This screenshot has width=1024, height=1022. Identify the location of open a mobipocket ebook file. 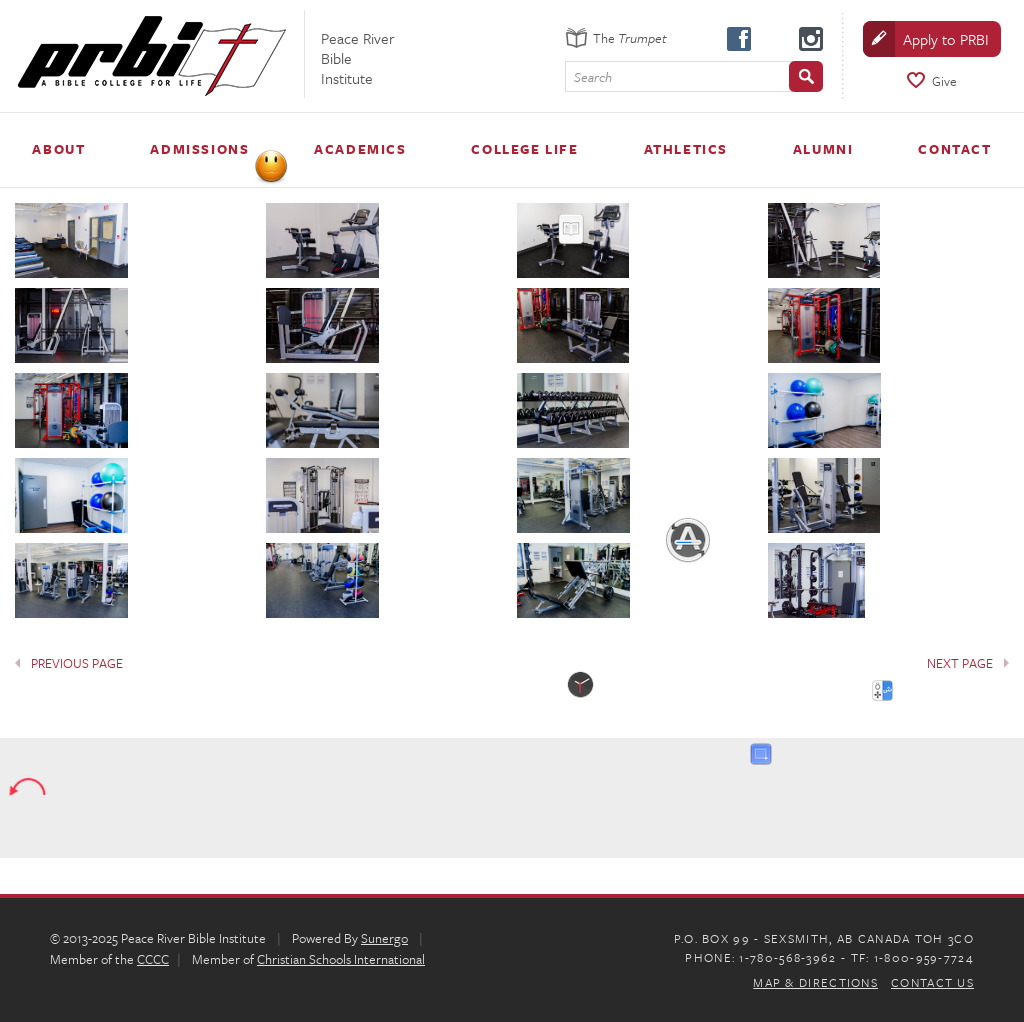
(571, 229).